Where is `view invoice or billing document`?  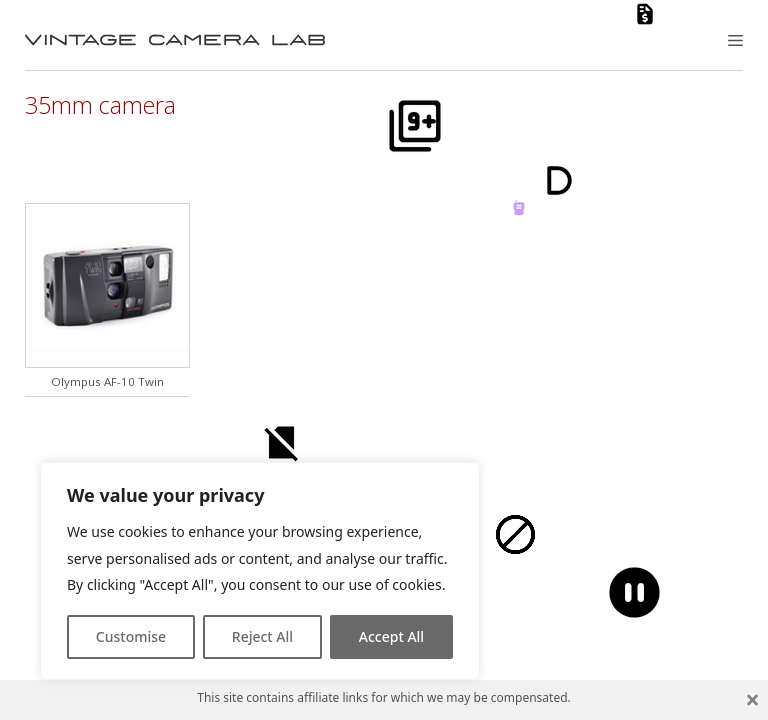 view invoice or billing document is located at coordinates (645, 14).